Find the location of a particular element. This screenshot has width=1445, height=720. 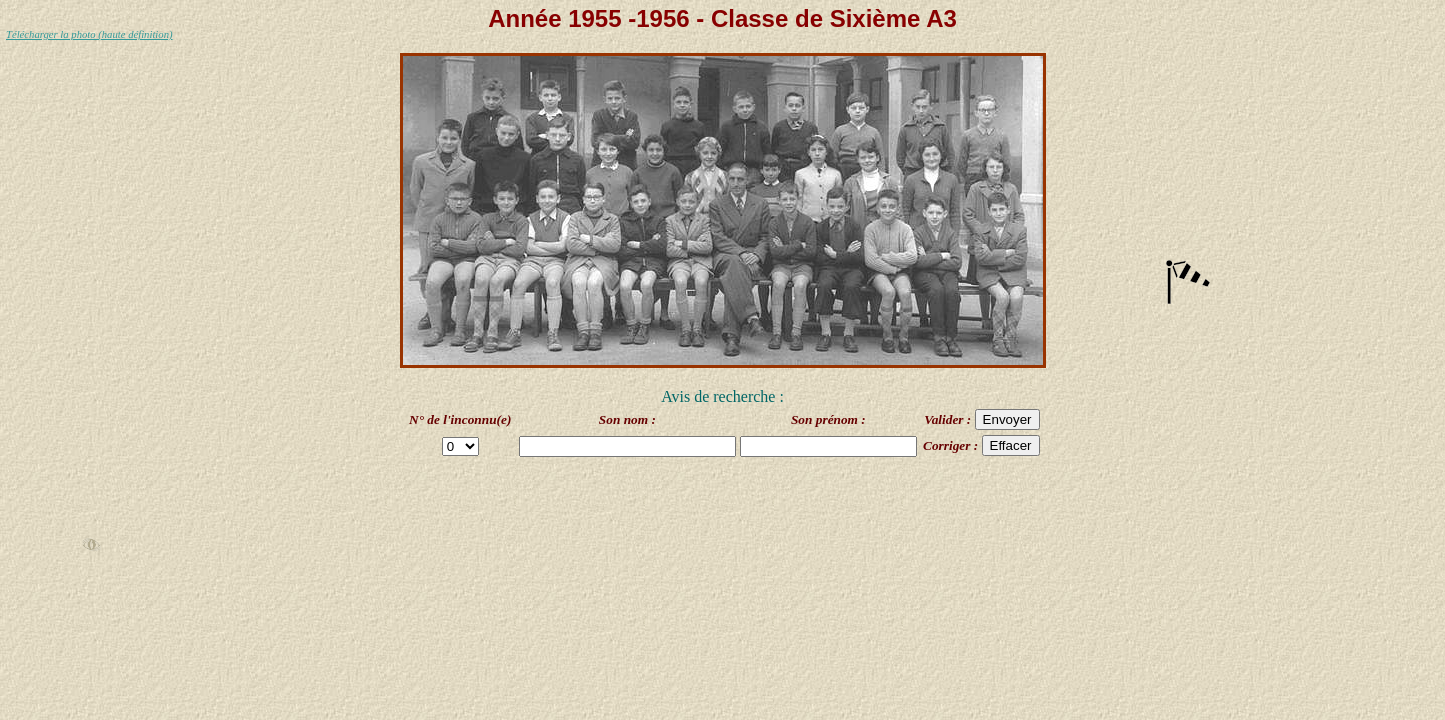

view current wind conditions is located at coordinates (1188, 282).